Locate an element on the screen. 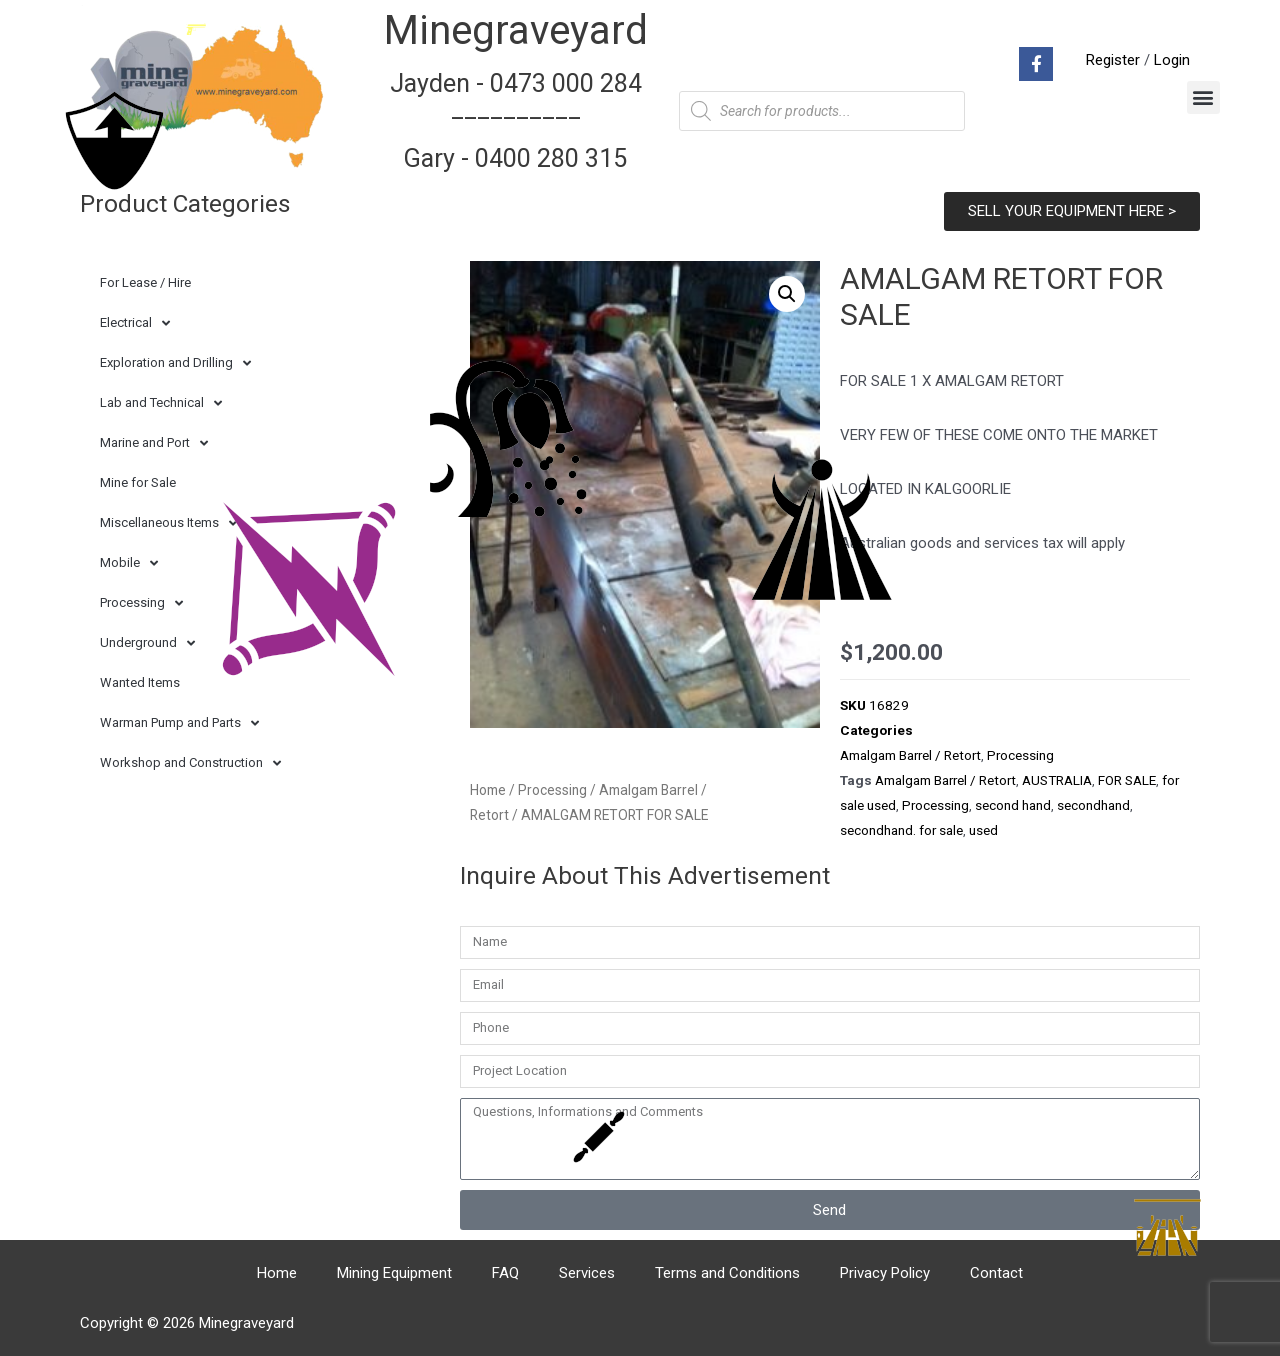  access space exploration or interstellar travel features is located at coordinates (822, 529).